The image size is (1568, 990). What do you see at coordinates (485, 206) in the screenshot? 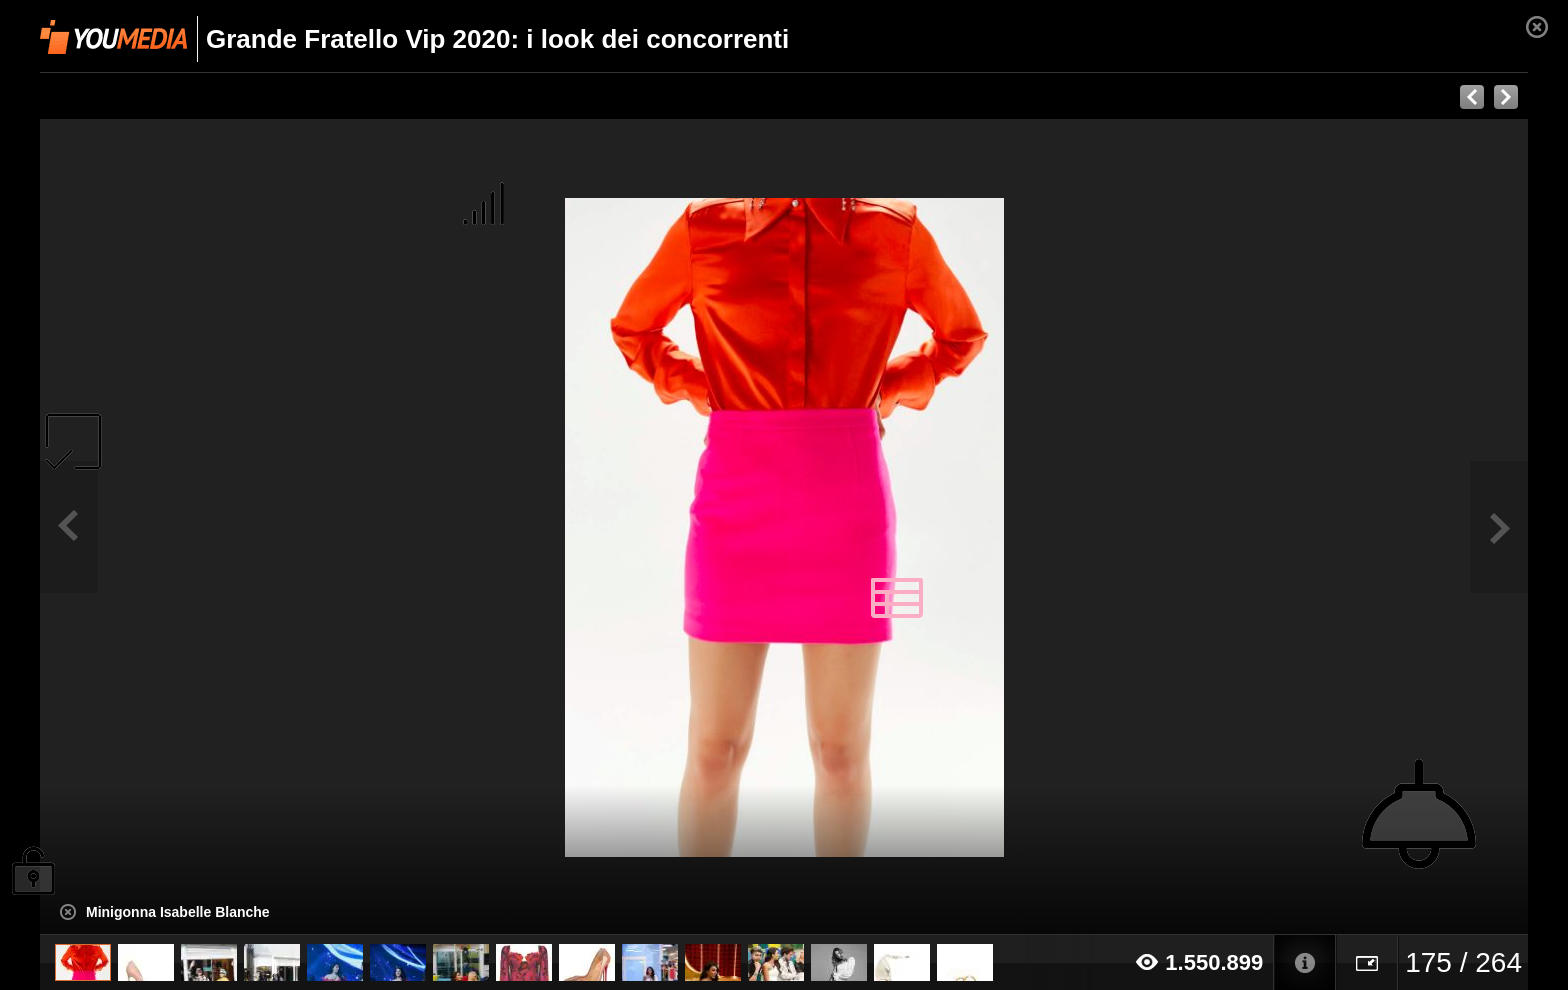
I see `indicates full cellular signal strength` at bounding box center [485, 206].